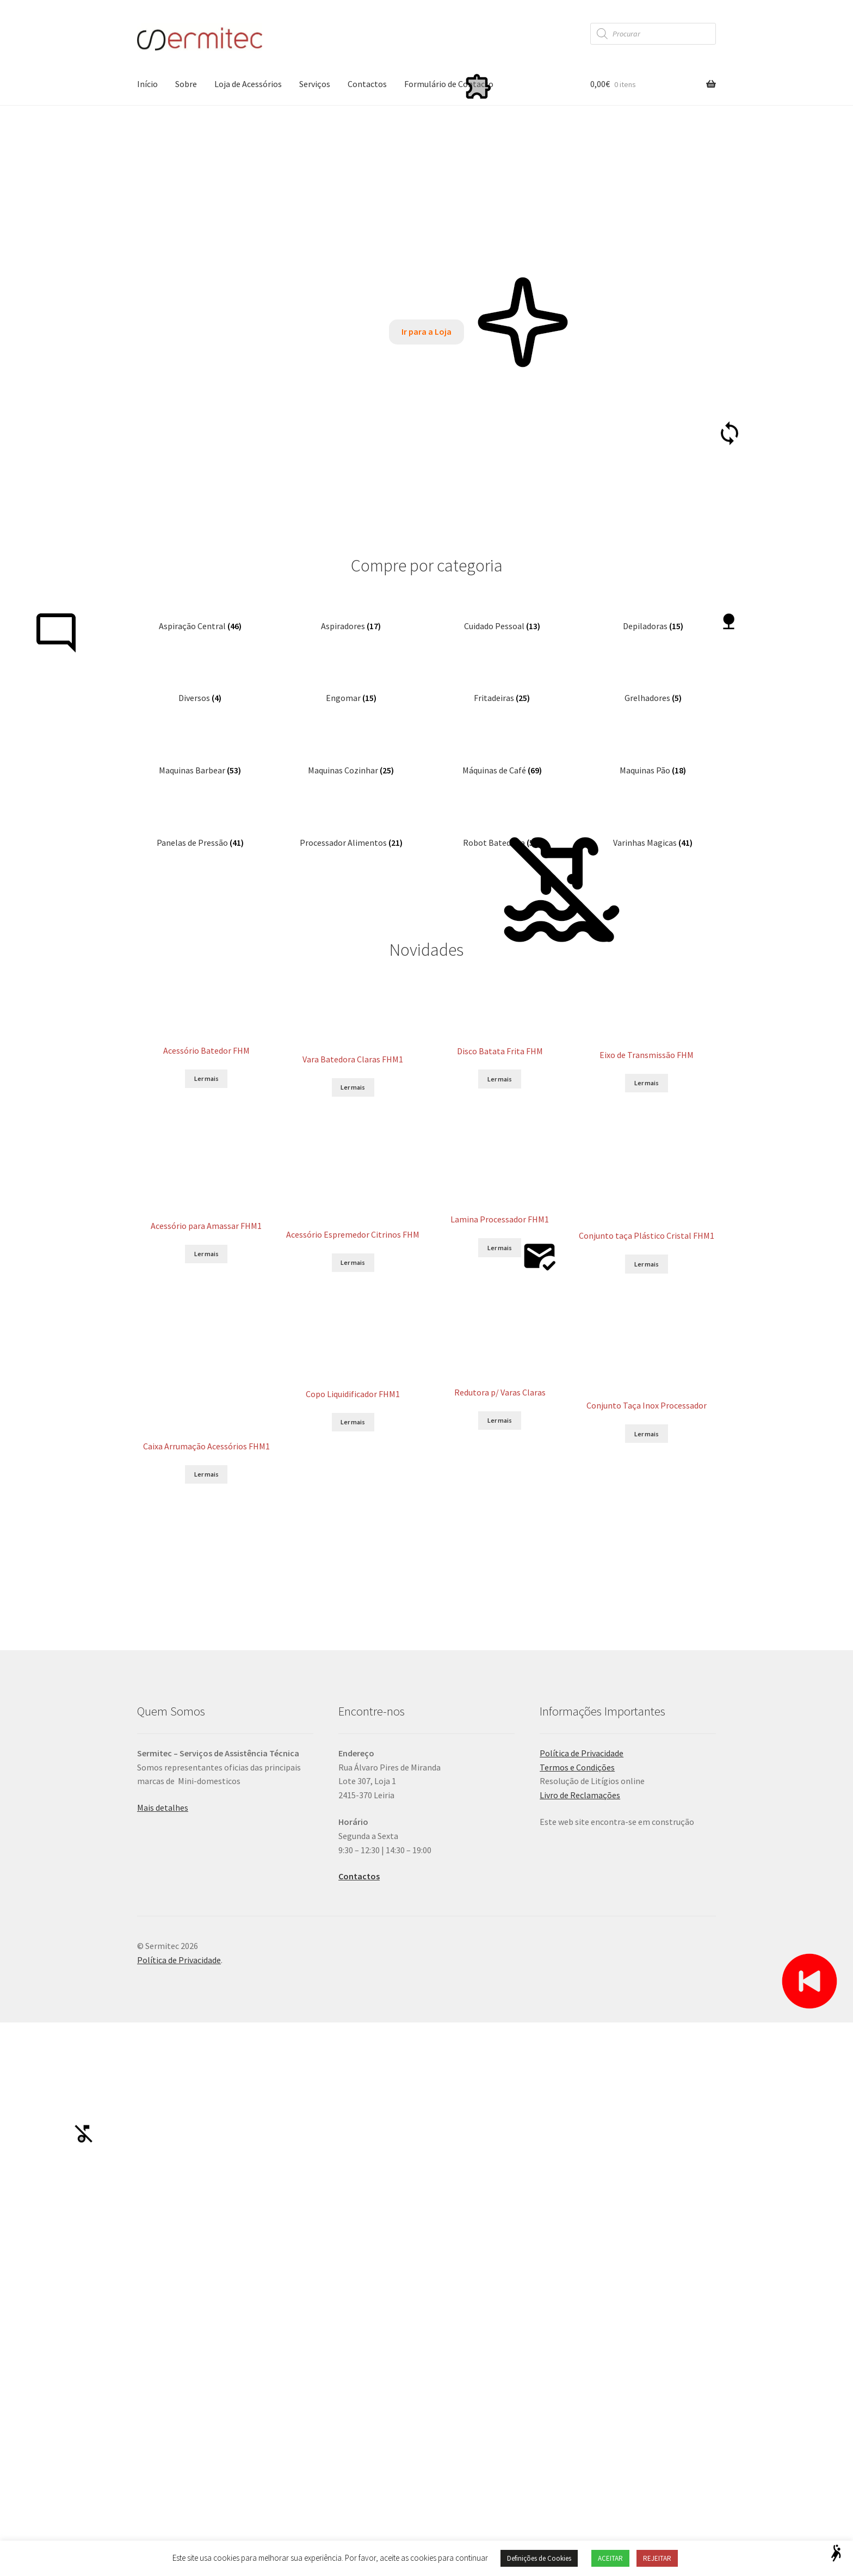  What do you see at coordinates (836, 2553) in the screenshot?
I see `access handball sports content` at bounding box center [836, 2553].